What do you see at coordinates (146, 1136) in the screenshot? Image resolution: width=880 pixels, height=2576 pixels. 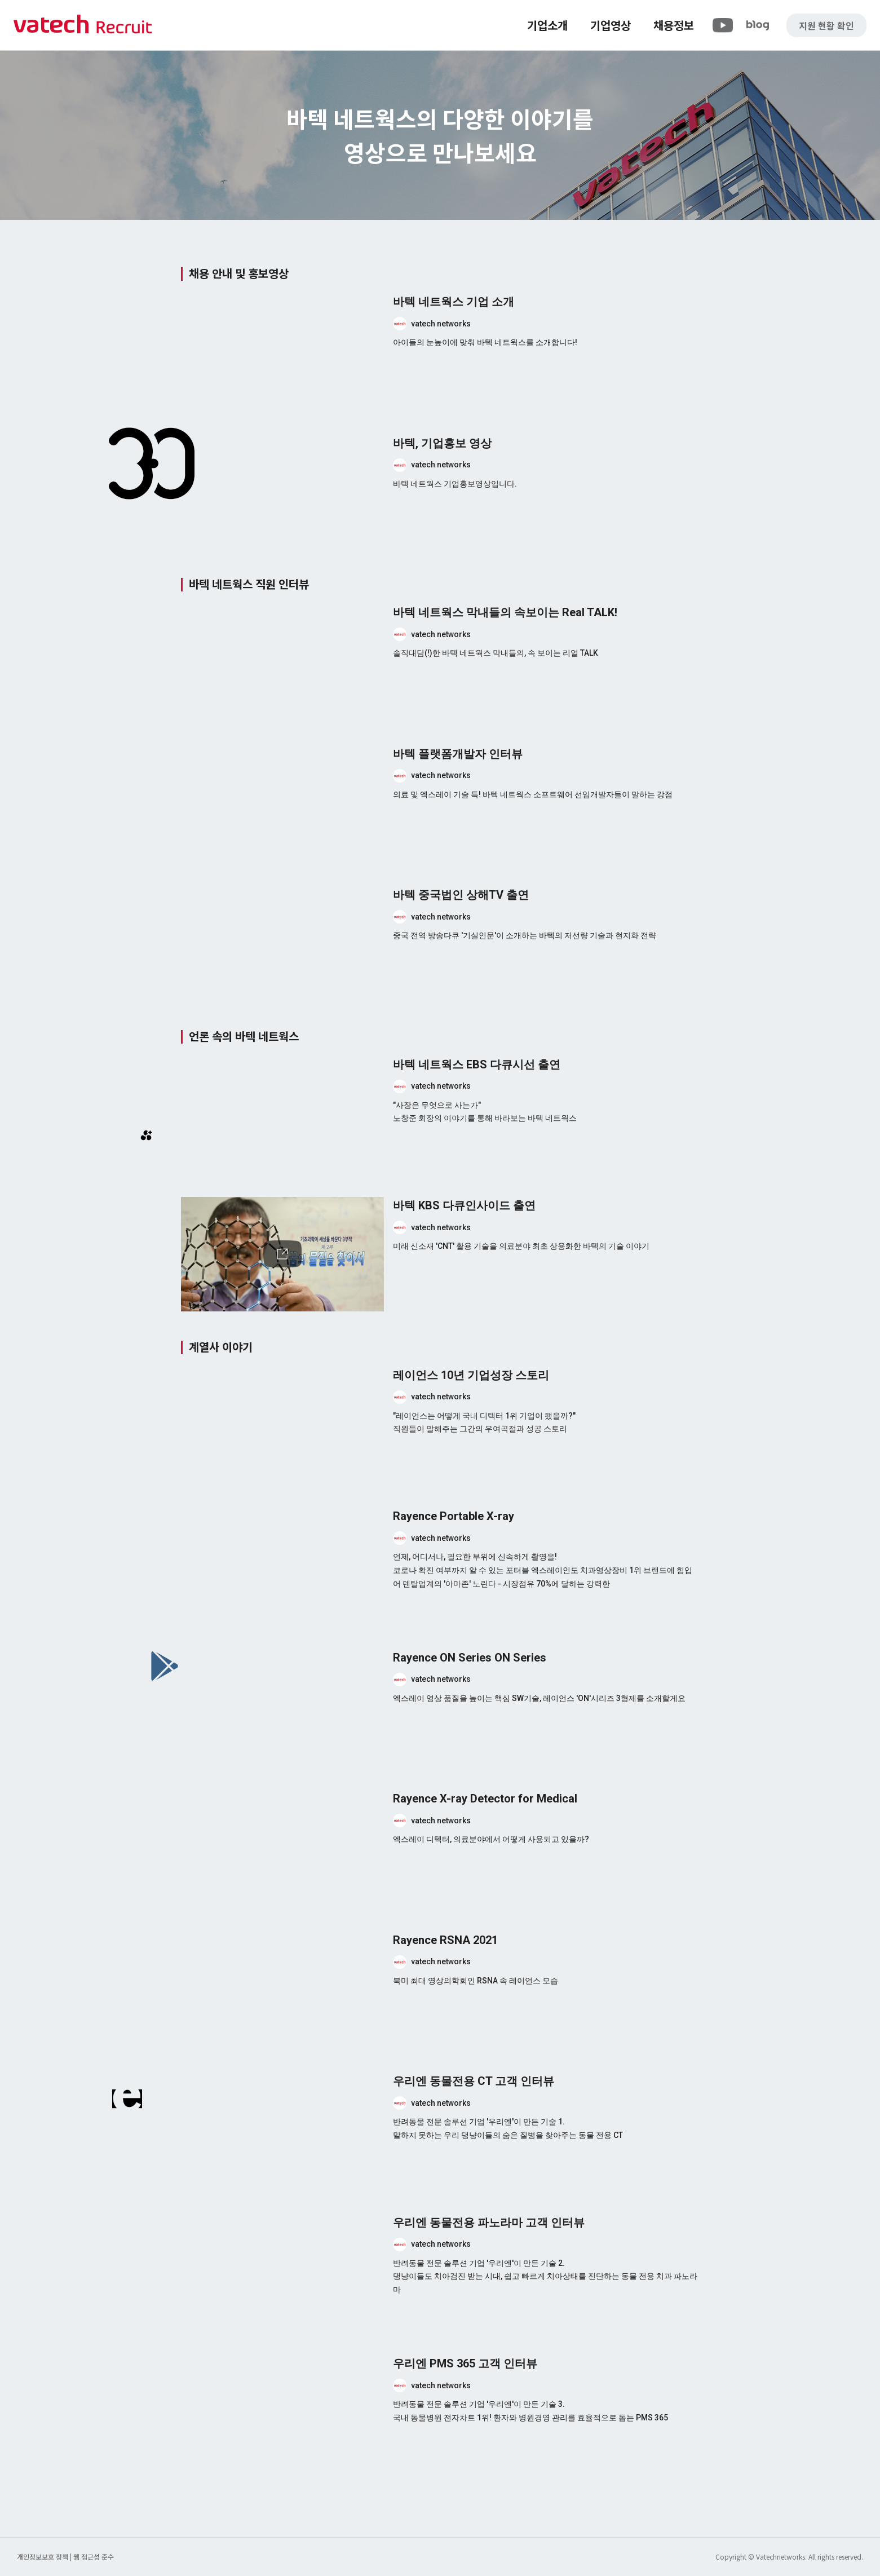 I see `apply AI-powered color filters to an image` at bounding box center [146, 1136].